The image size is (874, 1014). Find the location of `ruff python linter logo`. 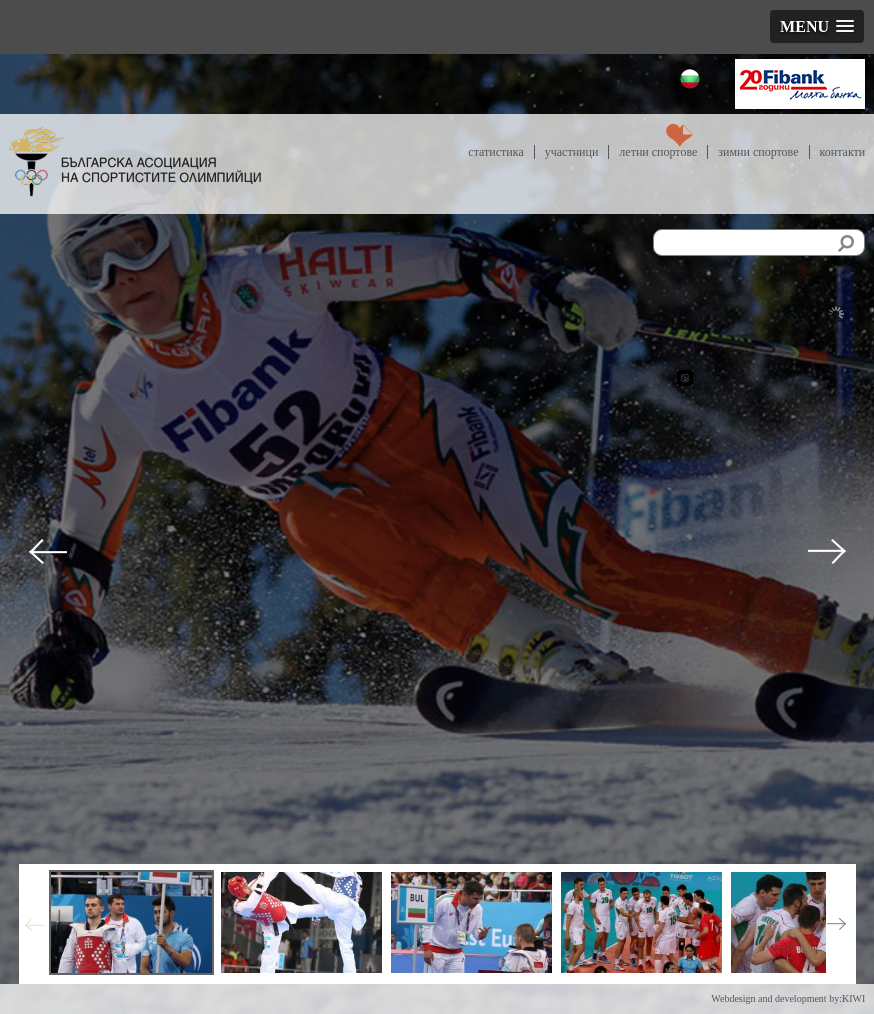

ruff python linter logo is located at coordinates (685, 378).